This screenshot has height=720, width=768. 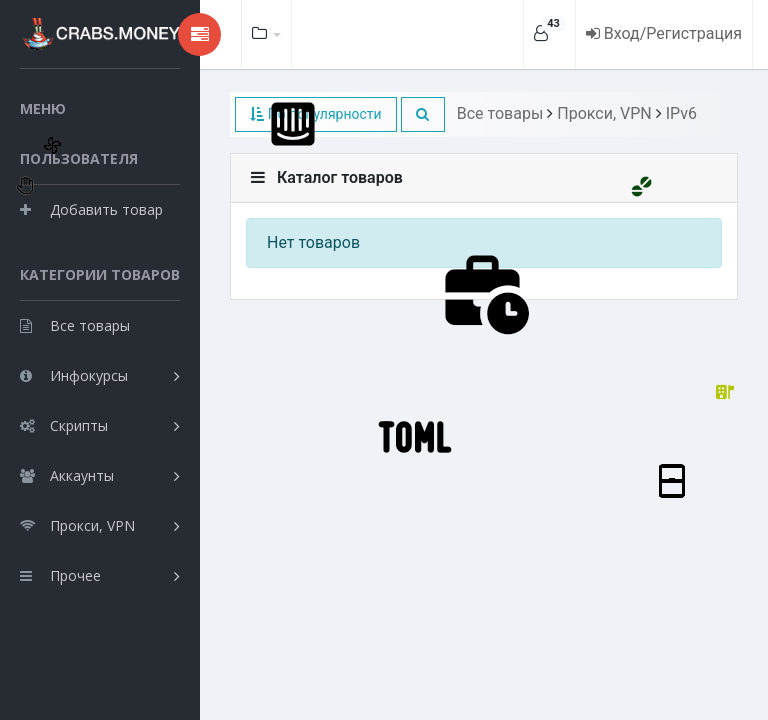 I want to click on view government or official building location, so click(x=725, y=392).